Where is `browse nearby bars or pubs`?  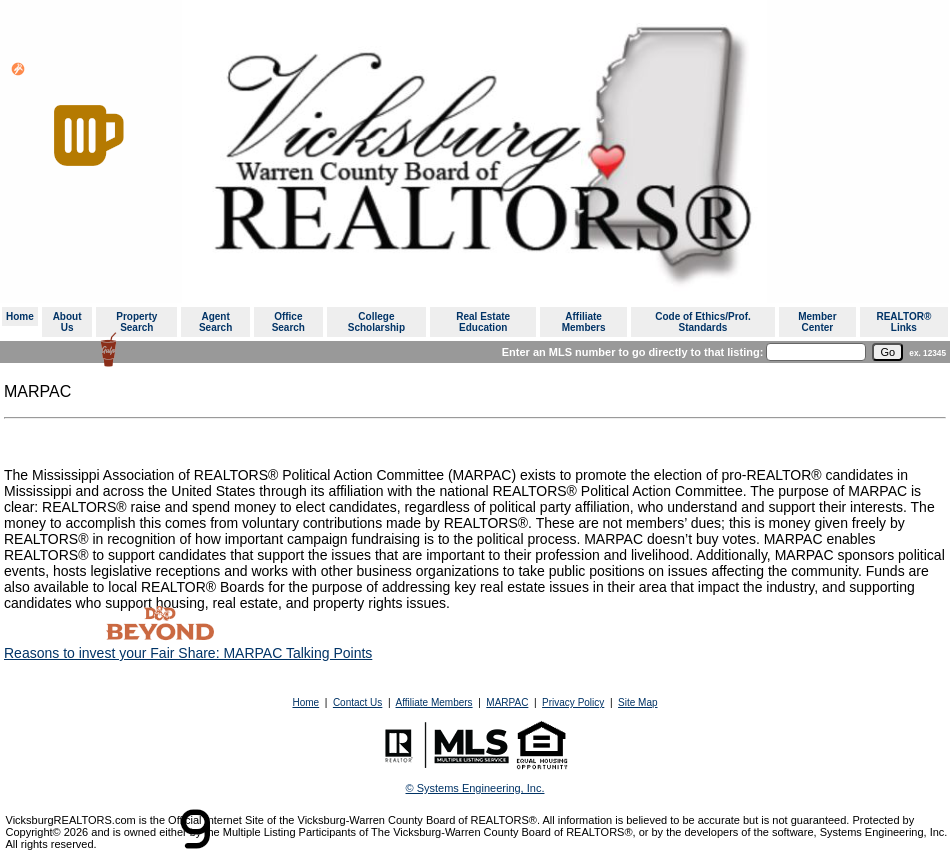
browse nearby bars or pubs is located at coordinates (84, 135).